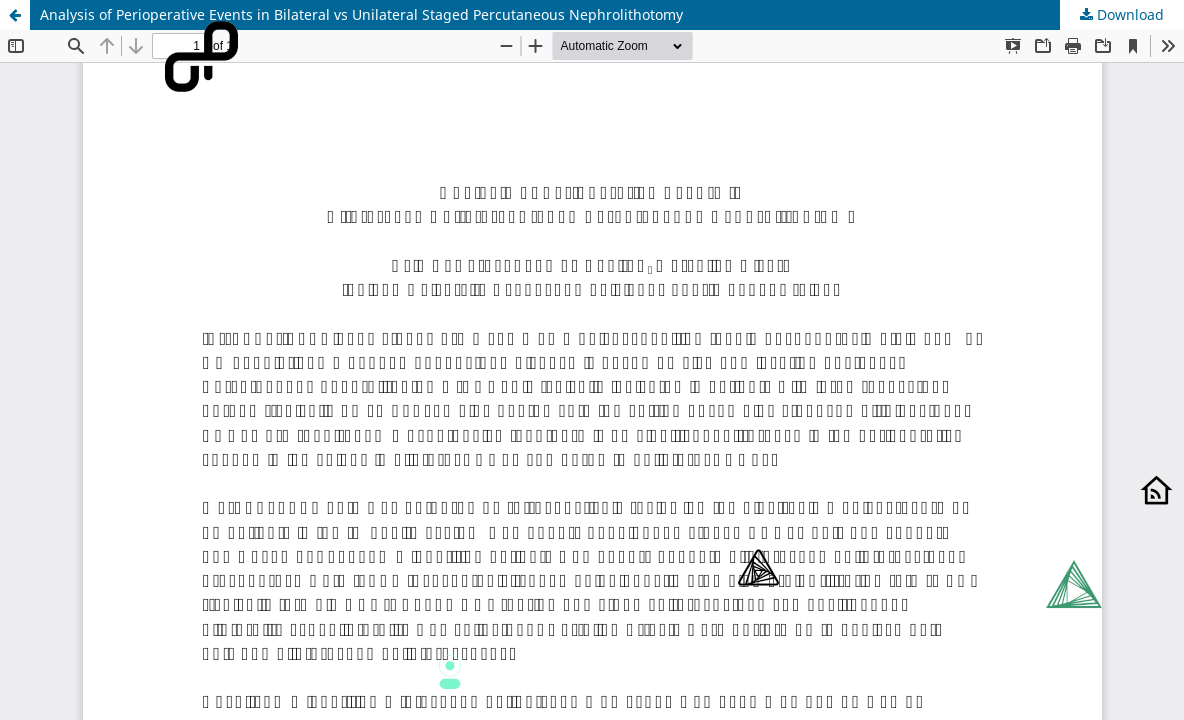 The width and height of the screenshot is (1184, 720). Describe the element at coordinates (201, 56) in the screenshot. I see `open the OpenProject app` at that location.